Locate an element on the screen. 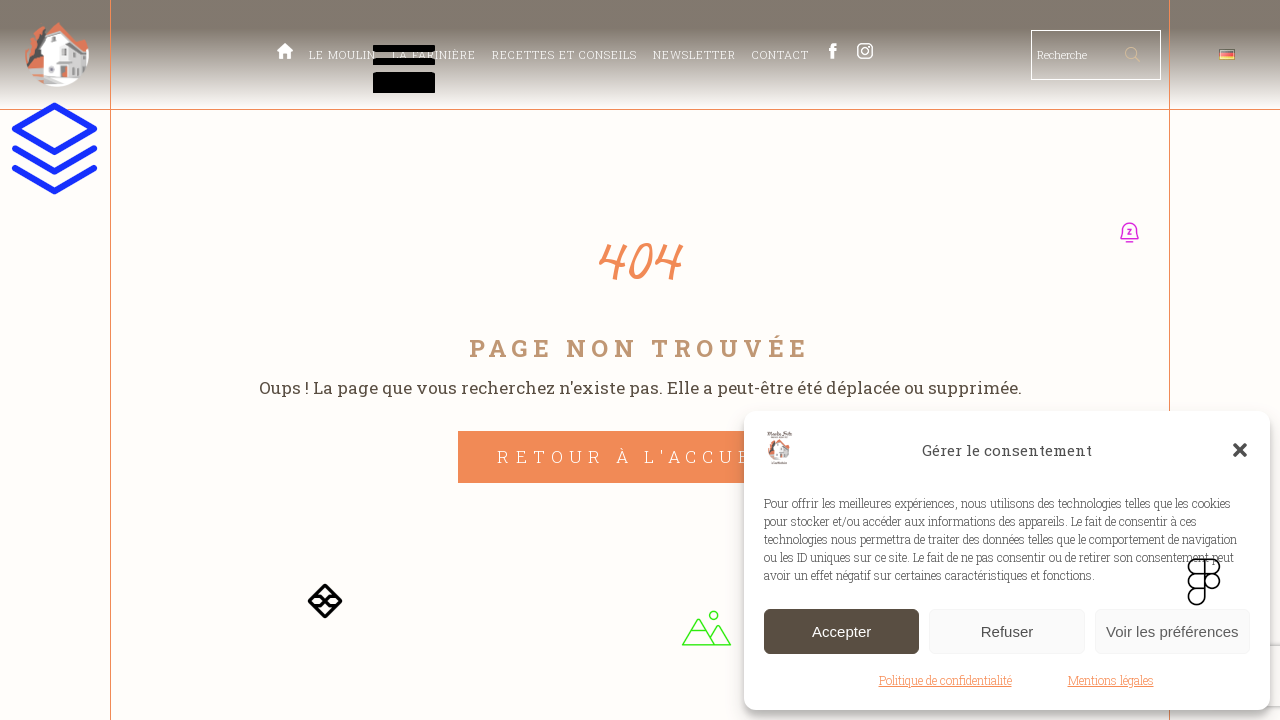 The height and width of the screenshot is (720, 1280). view layers or stacked content is located at coordinates (54, 148).